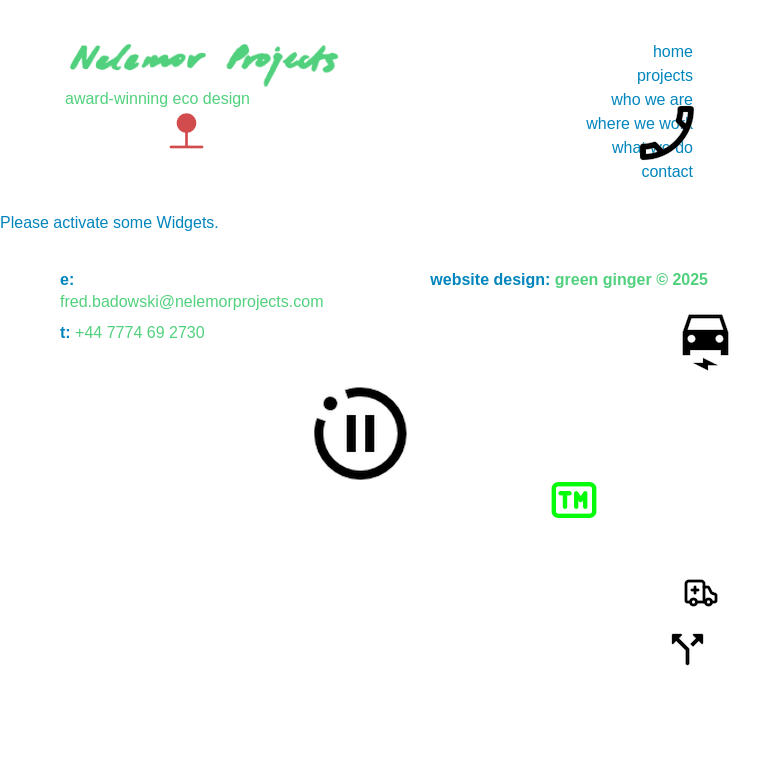 This screenshot has width=768, height=760. I want to click on access emergency medical services, so click(701, 593).